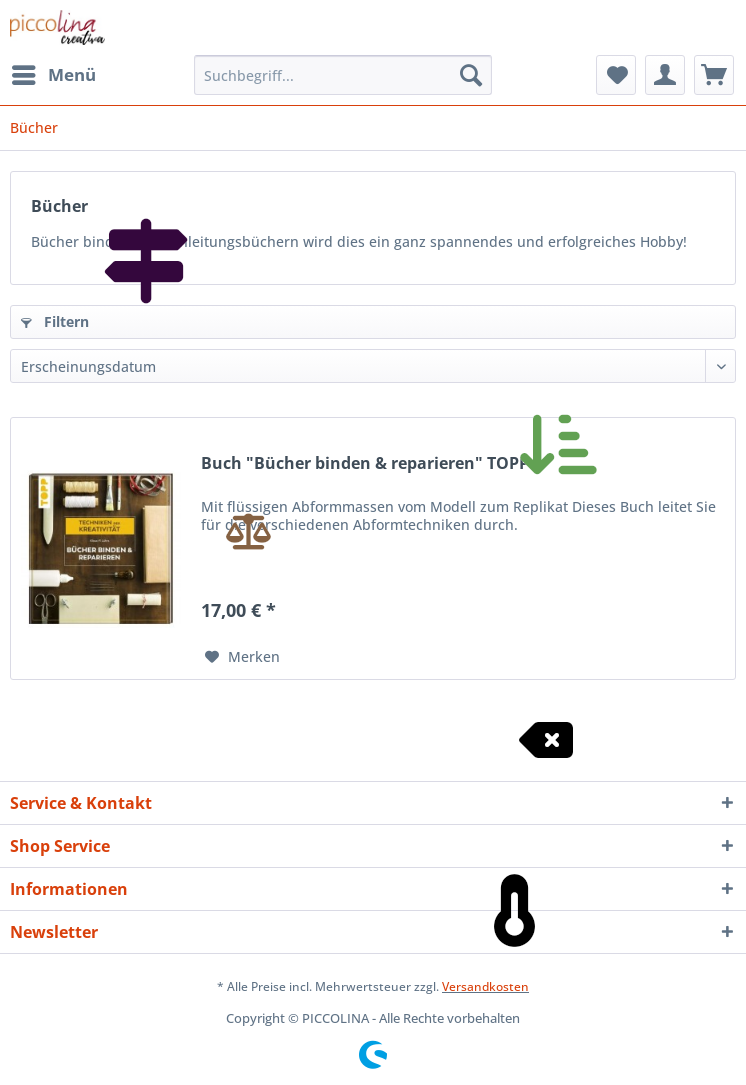  What do you see at coordinates (146, 261) in the screenshot?
I see `navigate to directions or wayfinding` at bounding box center [146, 261].